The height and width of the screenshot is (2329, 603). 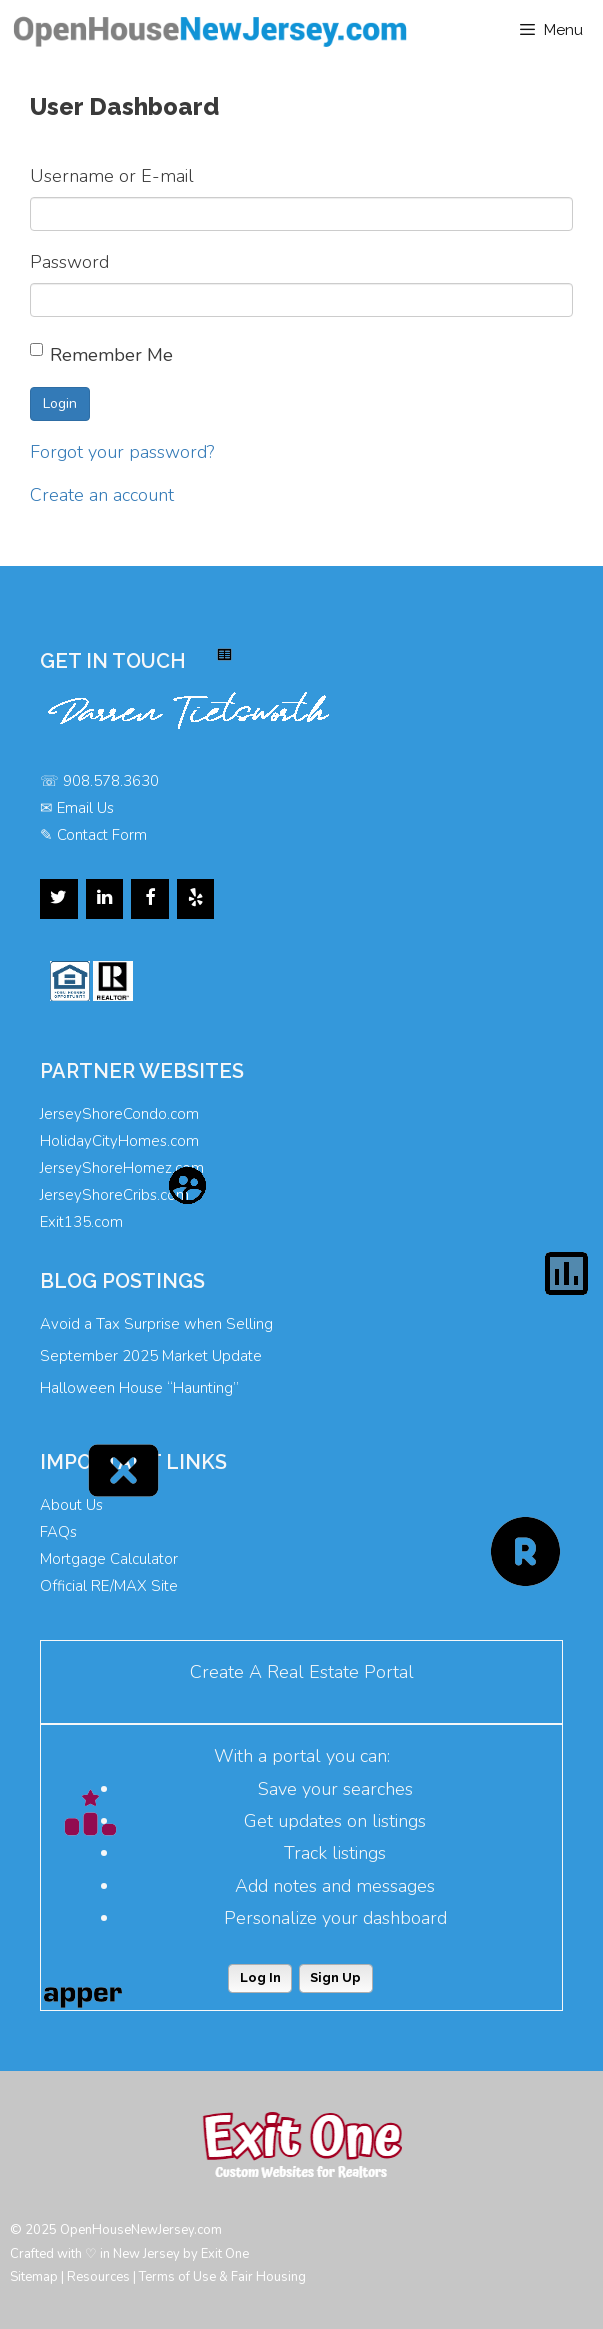 What do you see at coordinates (525, 1551) in the screenshot?
I see `indicates registered trademark status` at bounding box center [525, 1551].